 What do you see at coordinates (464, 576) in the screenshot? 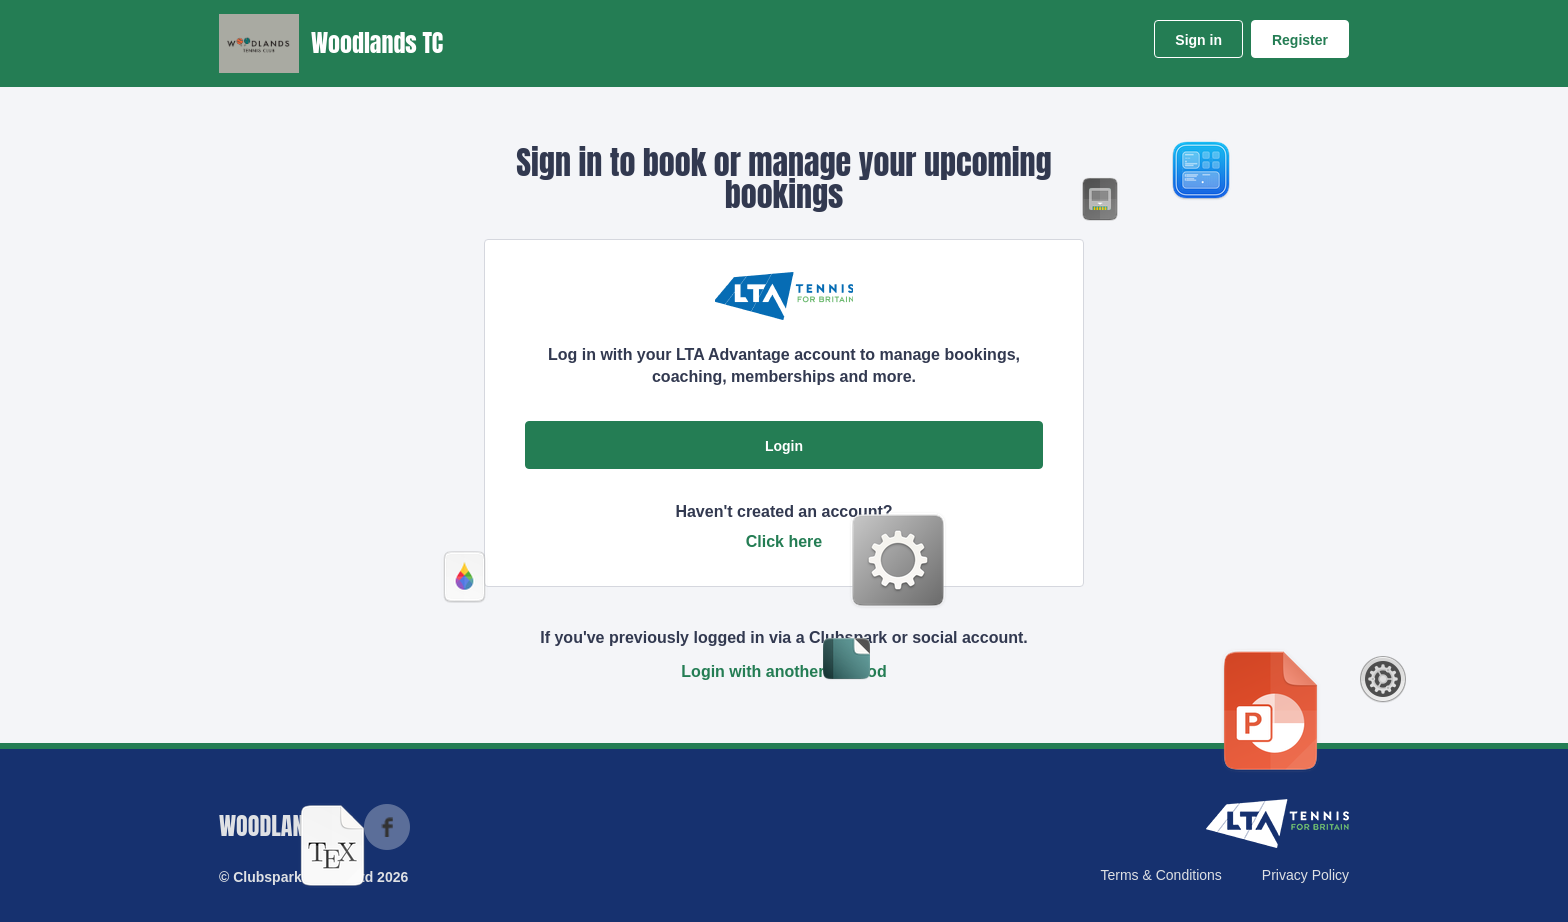
I see `file type for hardware monitoring sensor data` at bounding box center [464, 576].